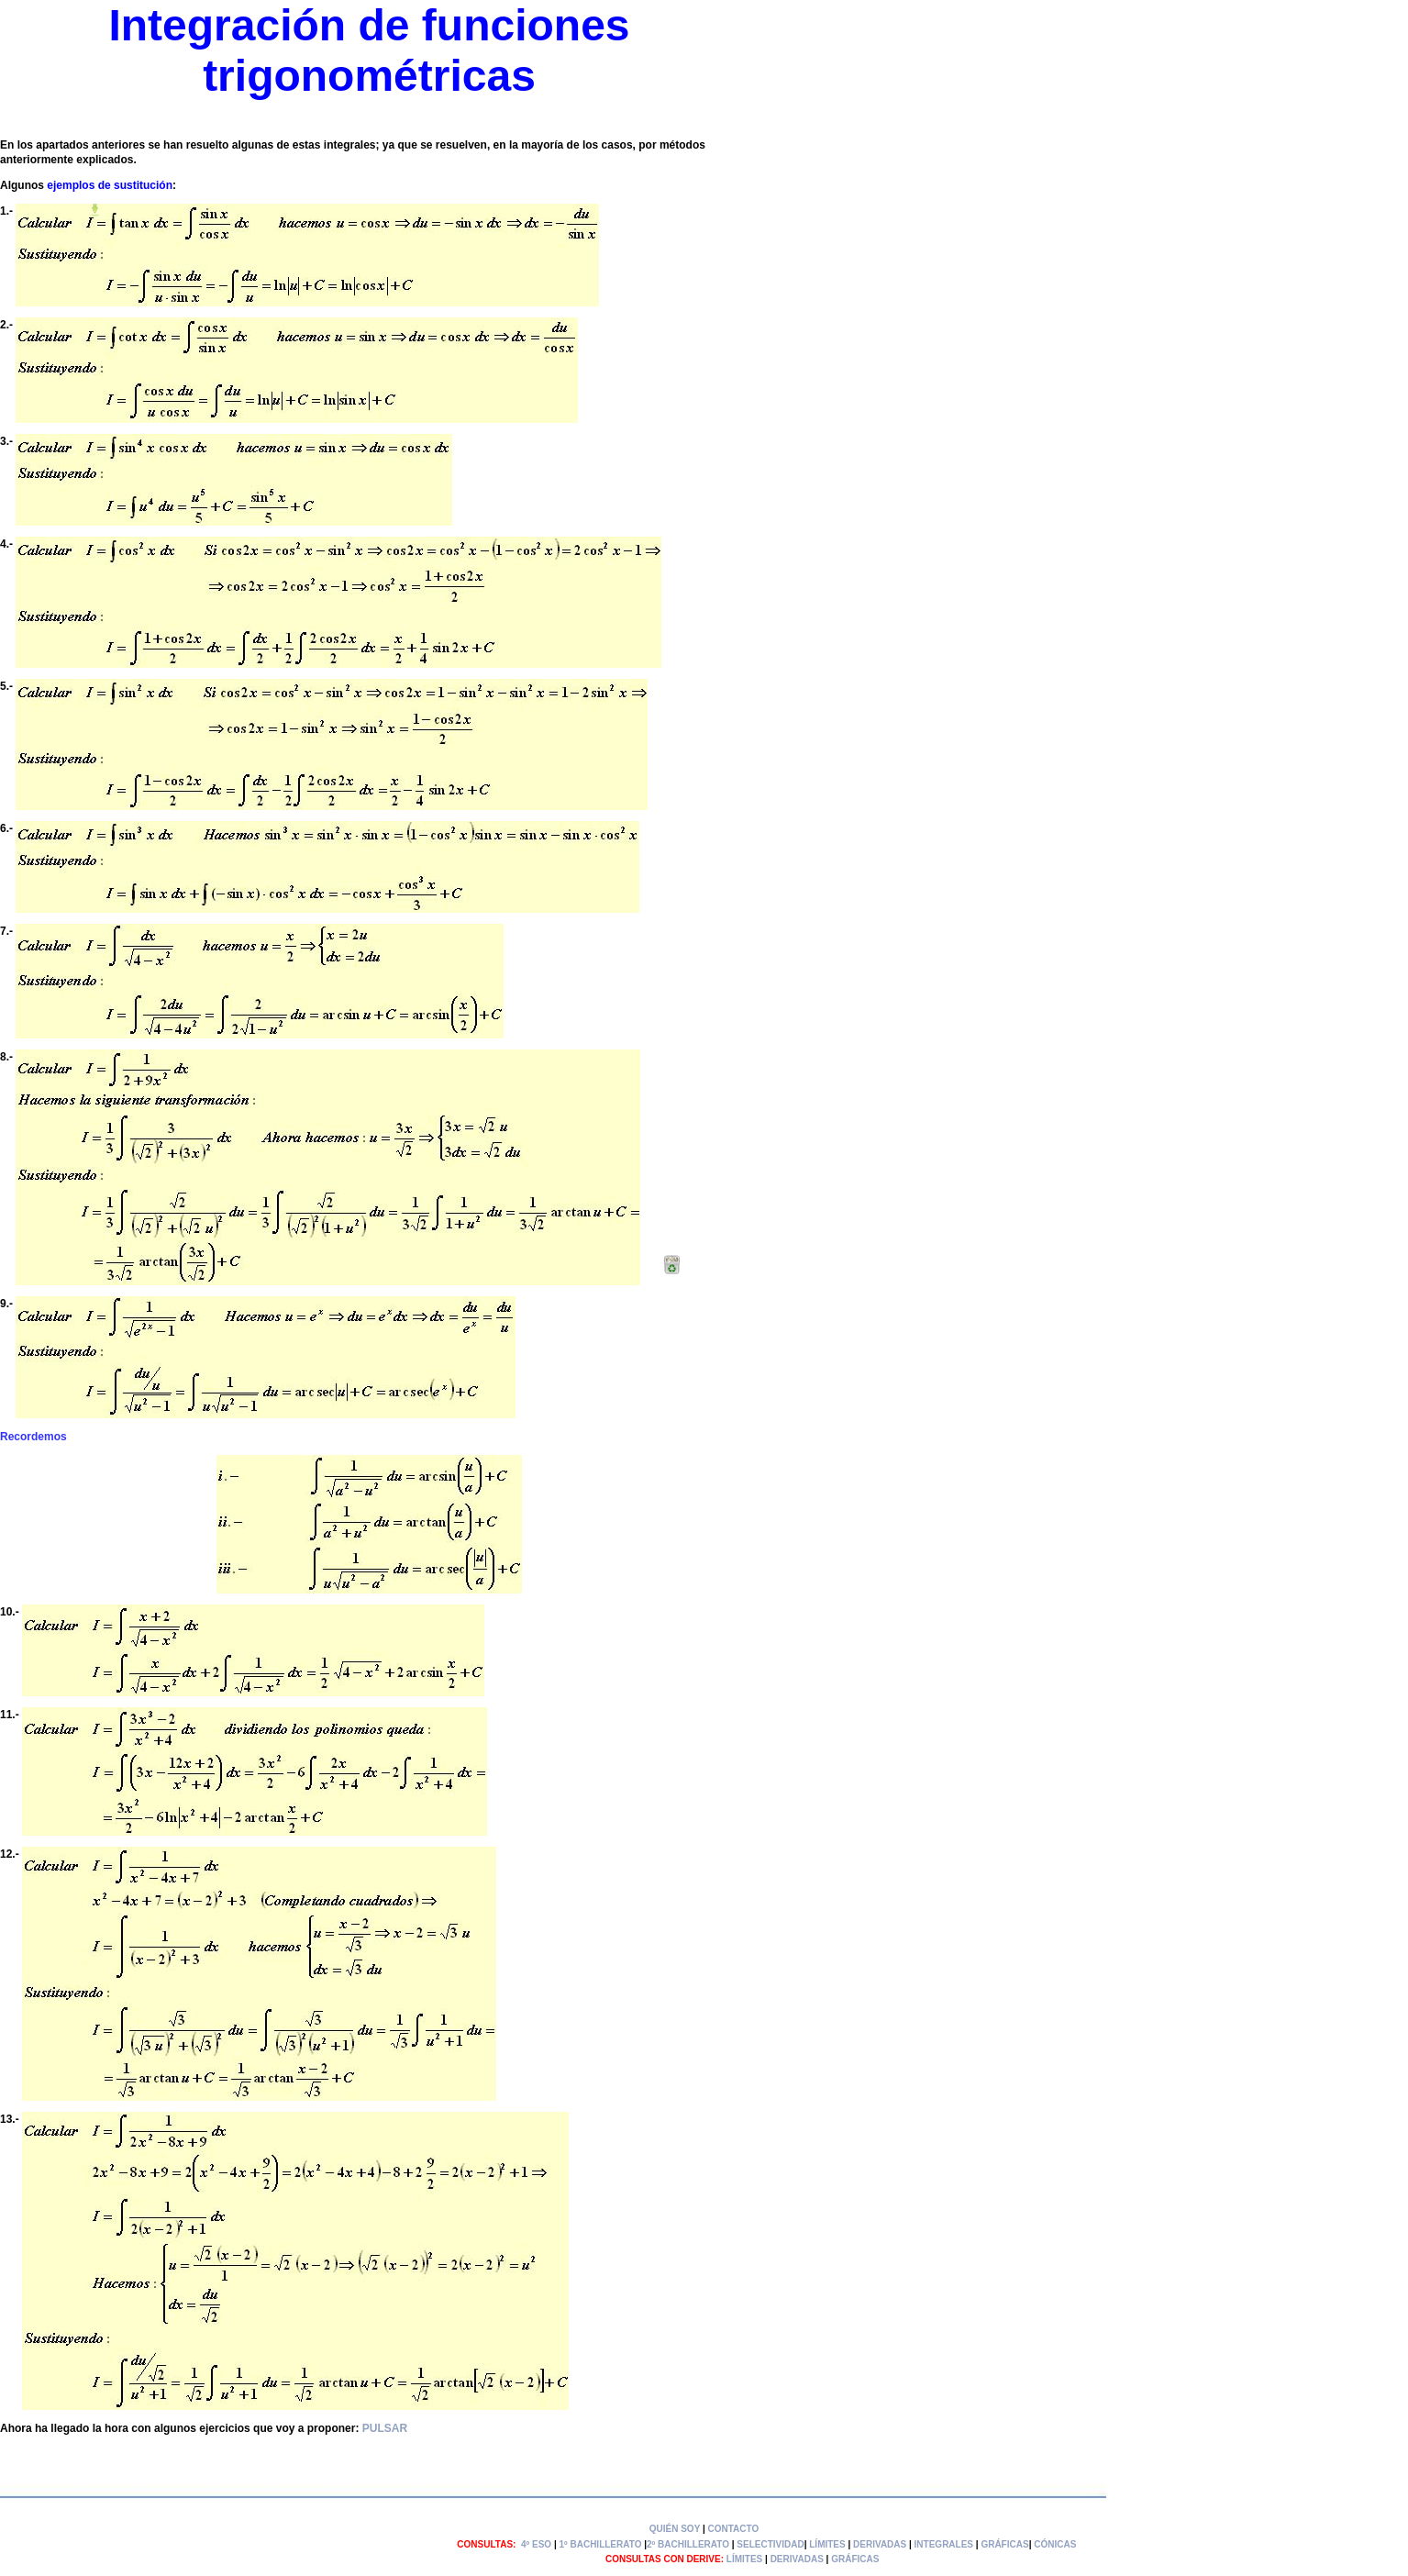  What do you see at coordinates (671, 1264) in the screenshot?
I see `indicates the trash bin contains deleted items` at bounding box center [671, 1264].